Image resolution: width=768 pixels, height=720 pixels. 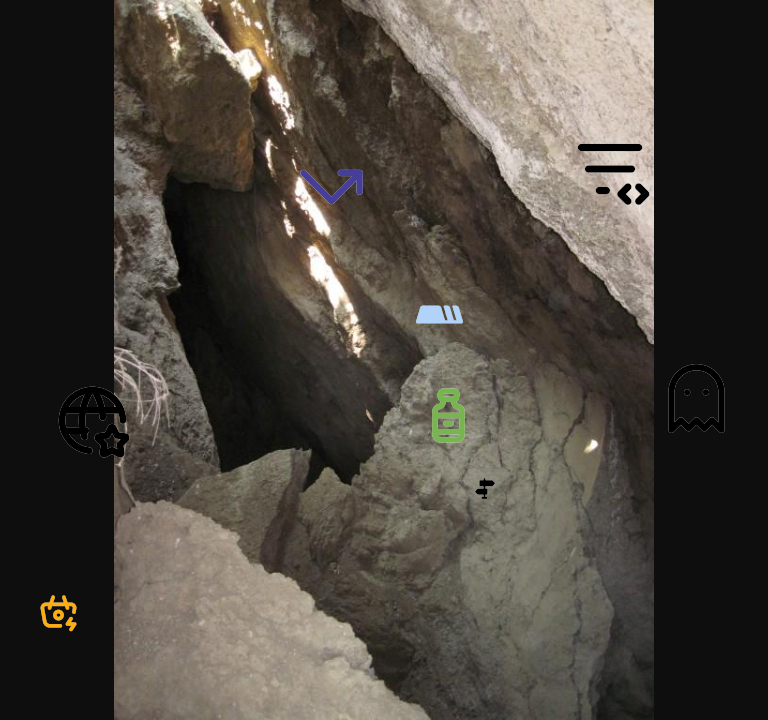 What do you see at coordinates (448, 415) in the screenshot?
I see `view vaccine or medication information` at bounding box center [448, 415].